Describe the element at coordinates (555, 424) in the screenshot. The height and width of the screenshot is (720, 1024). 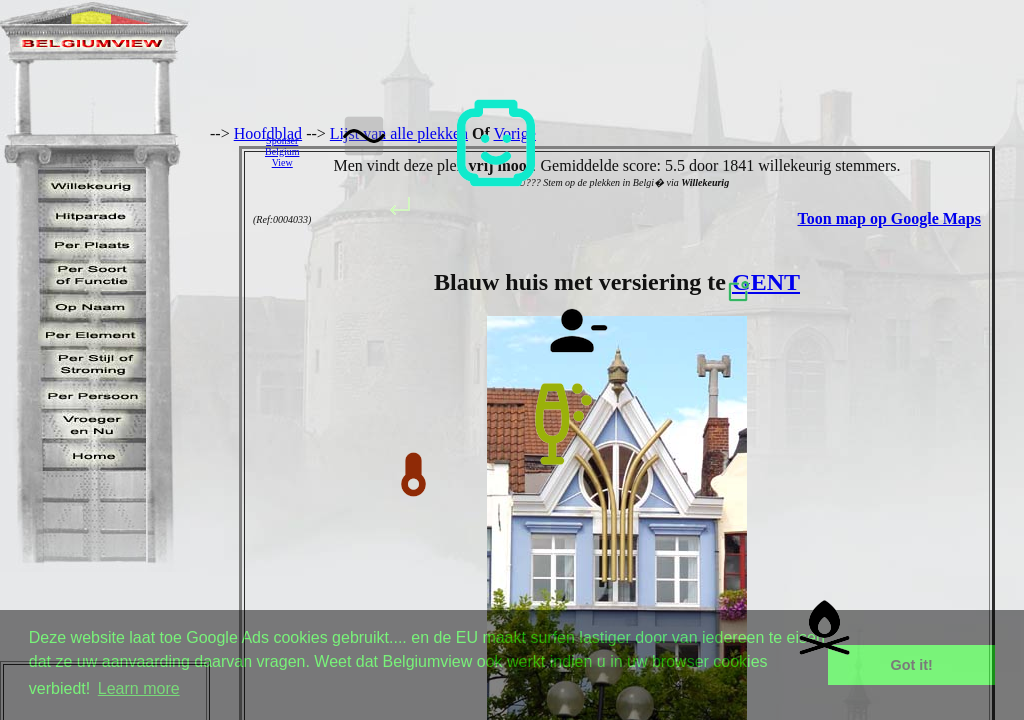
I see `celebrate an achievement or milestone` at that location.